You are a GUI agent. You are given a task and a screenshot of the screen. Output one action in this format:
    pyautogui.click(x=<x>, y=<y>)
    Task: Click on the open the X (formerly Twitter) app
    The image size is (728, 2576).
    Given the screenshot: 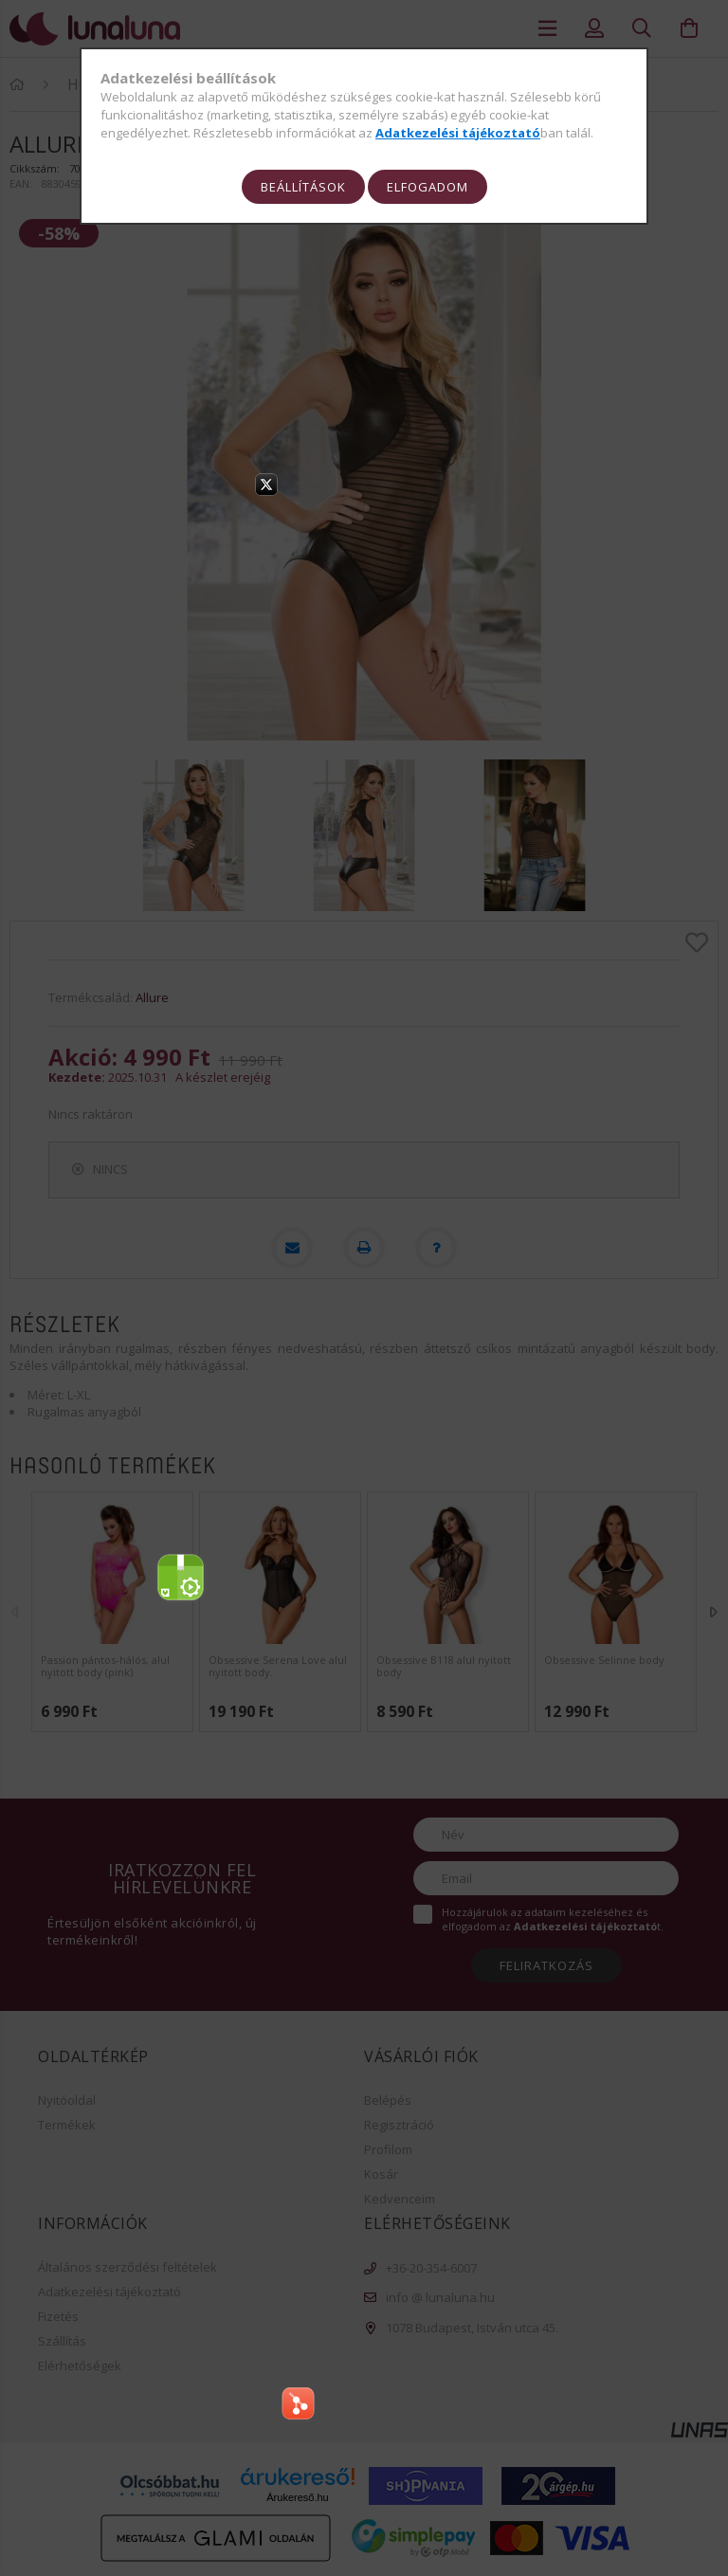 What is the action you would take?
    pyautogui.click(x=266, y=484)
    